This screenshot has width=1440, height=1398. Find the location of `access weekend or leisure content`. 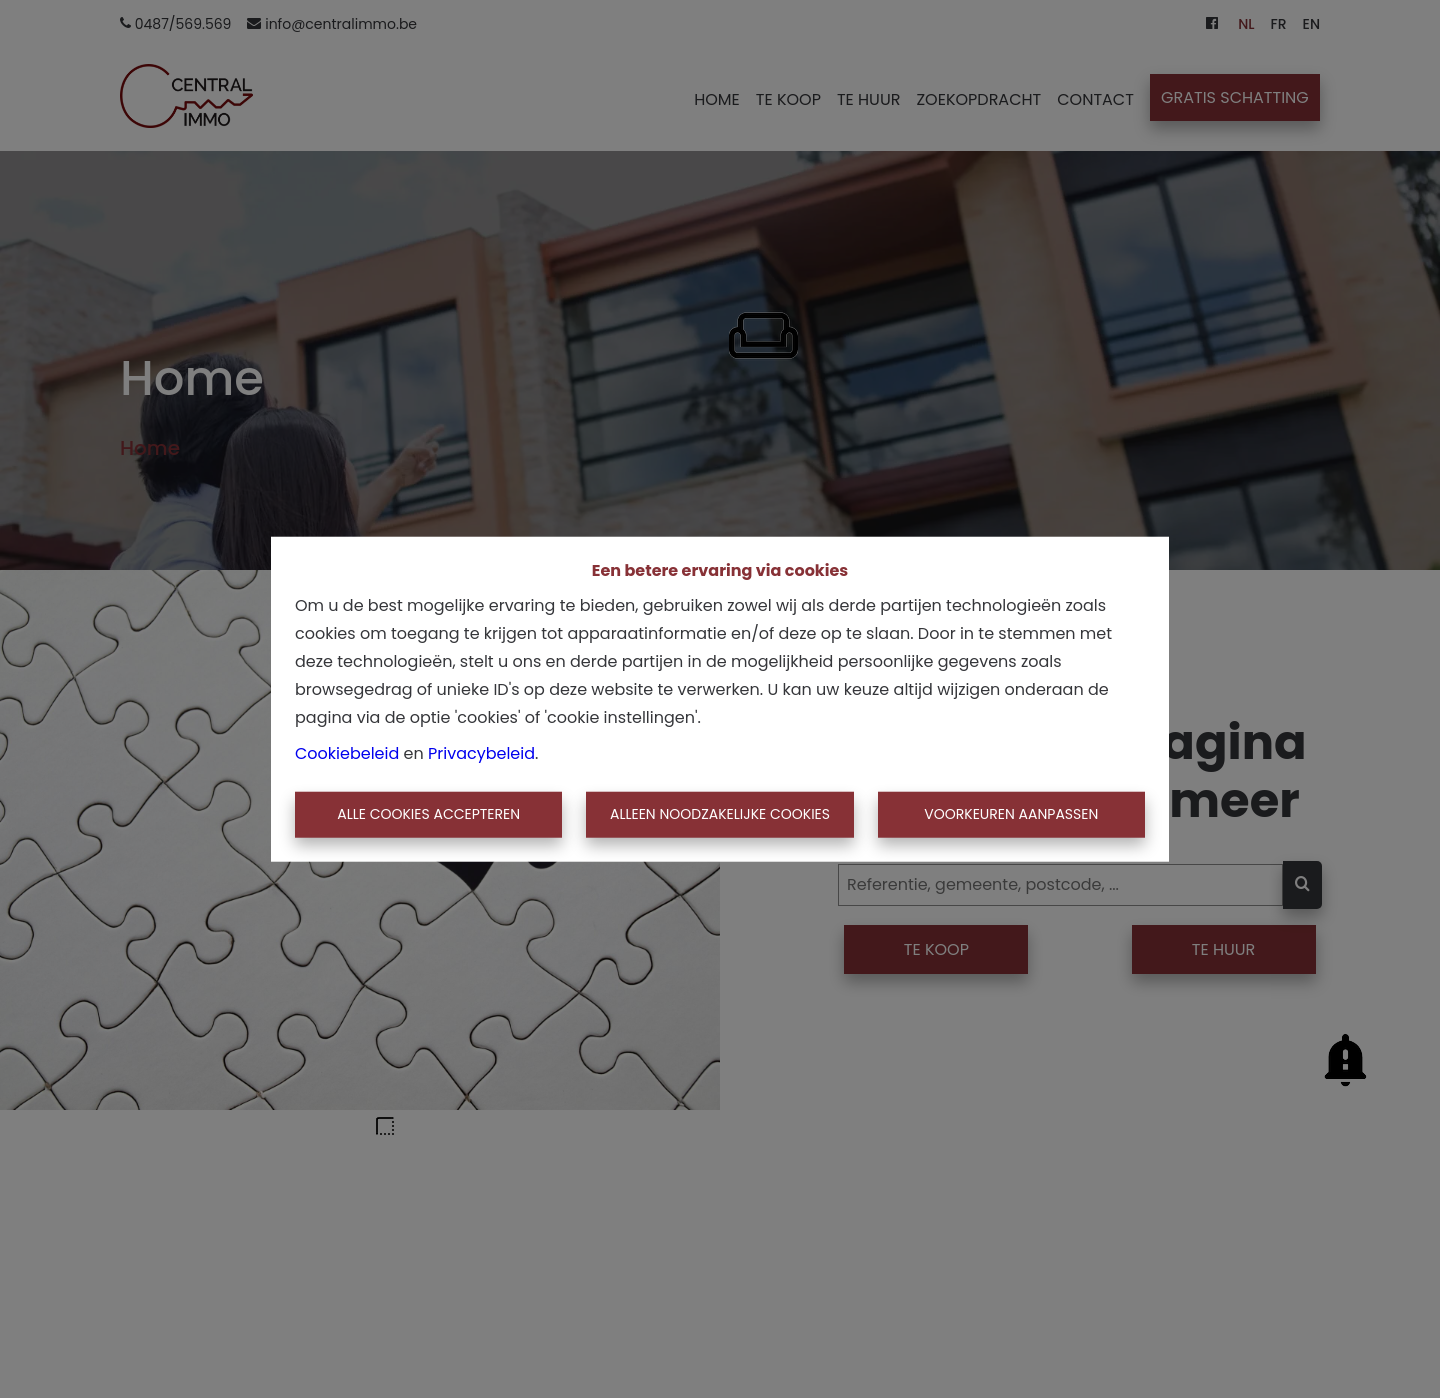

access weekend or leisure content is located at coordinates (763, 335).